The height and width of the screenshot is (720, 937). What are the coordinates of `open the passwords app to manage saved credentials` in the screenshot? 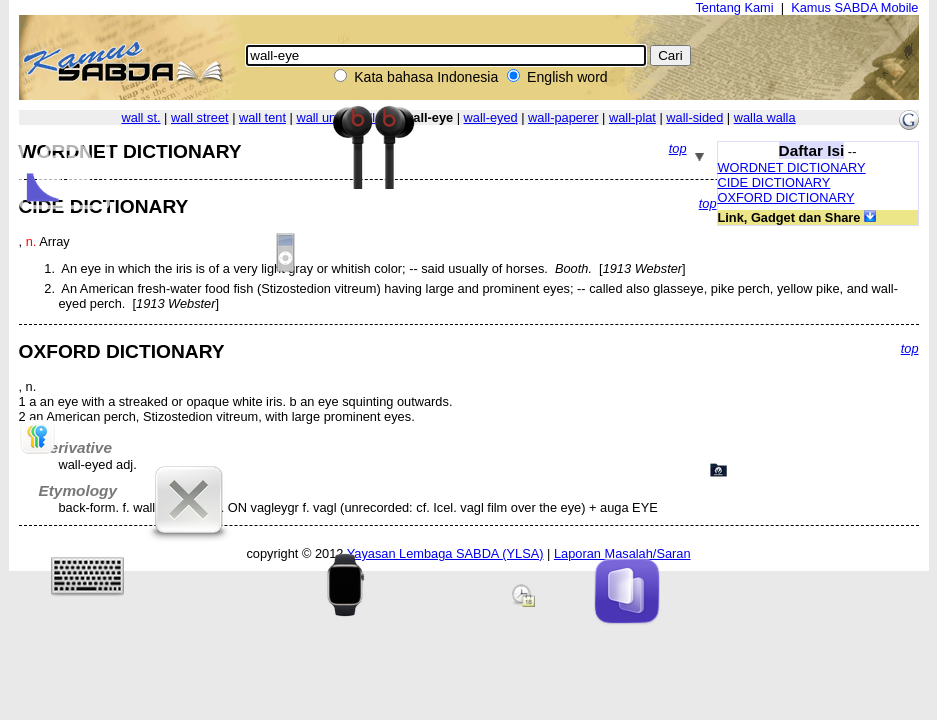 It's located at (37, 436).